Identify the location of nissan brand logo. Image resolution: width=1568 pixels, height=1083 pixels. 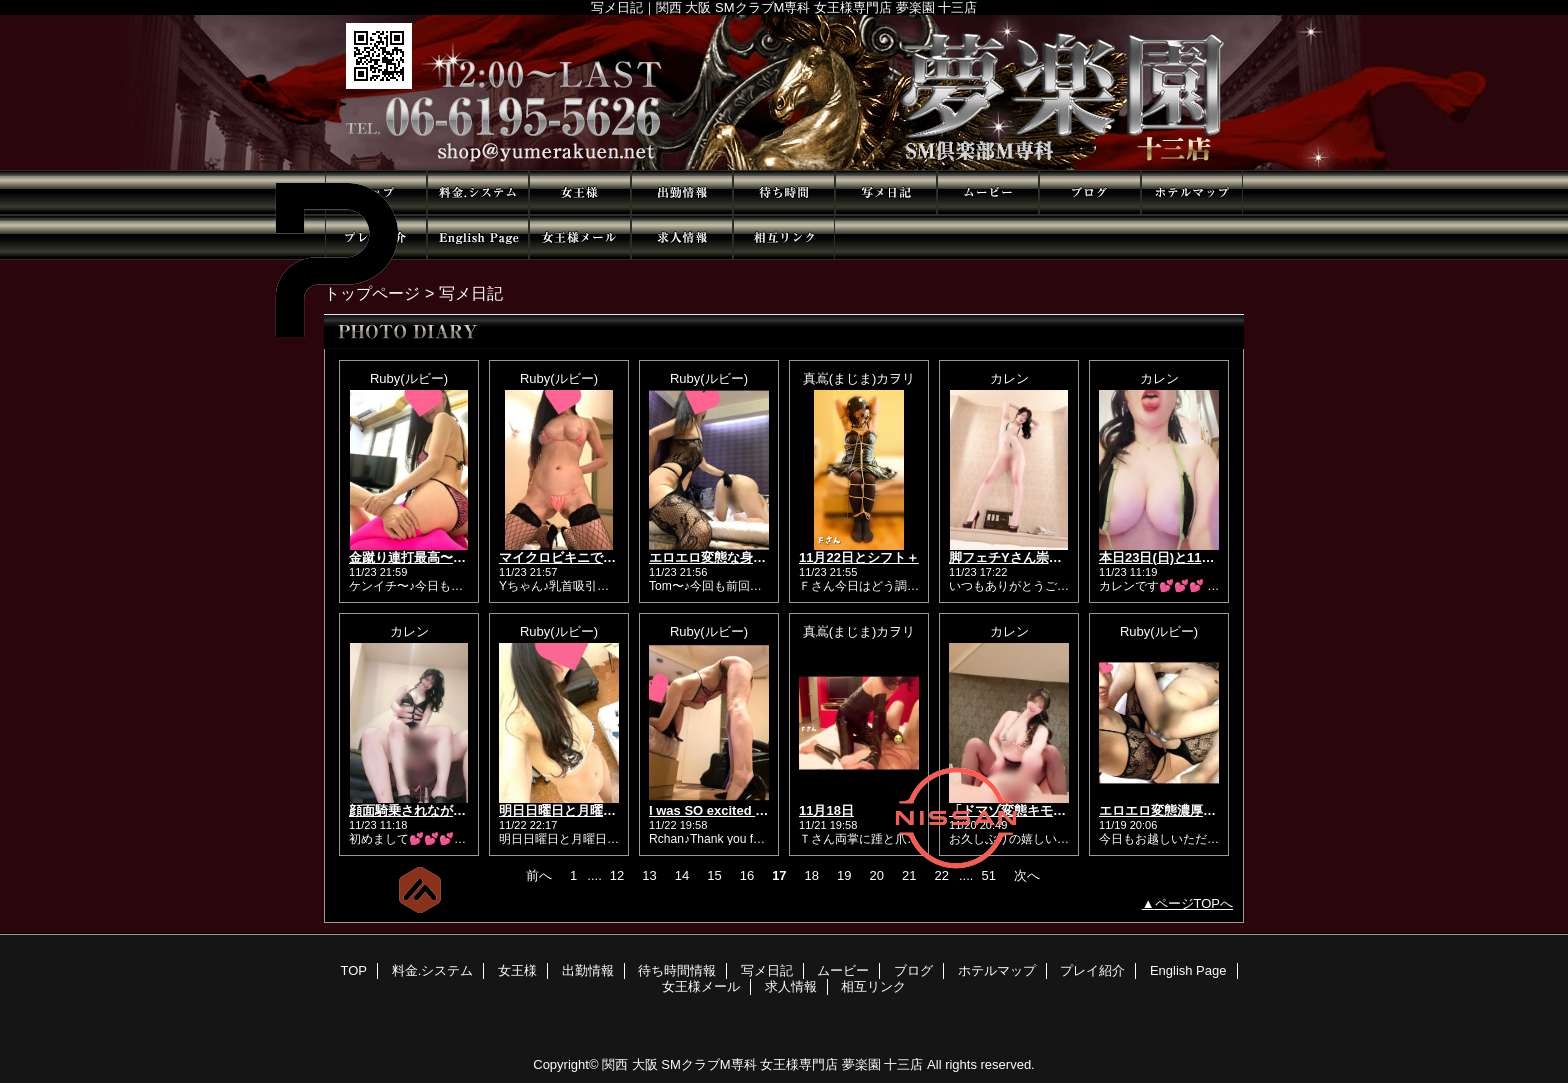
(956, 818).